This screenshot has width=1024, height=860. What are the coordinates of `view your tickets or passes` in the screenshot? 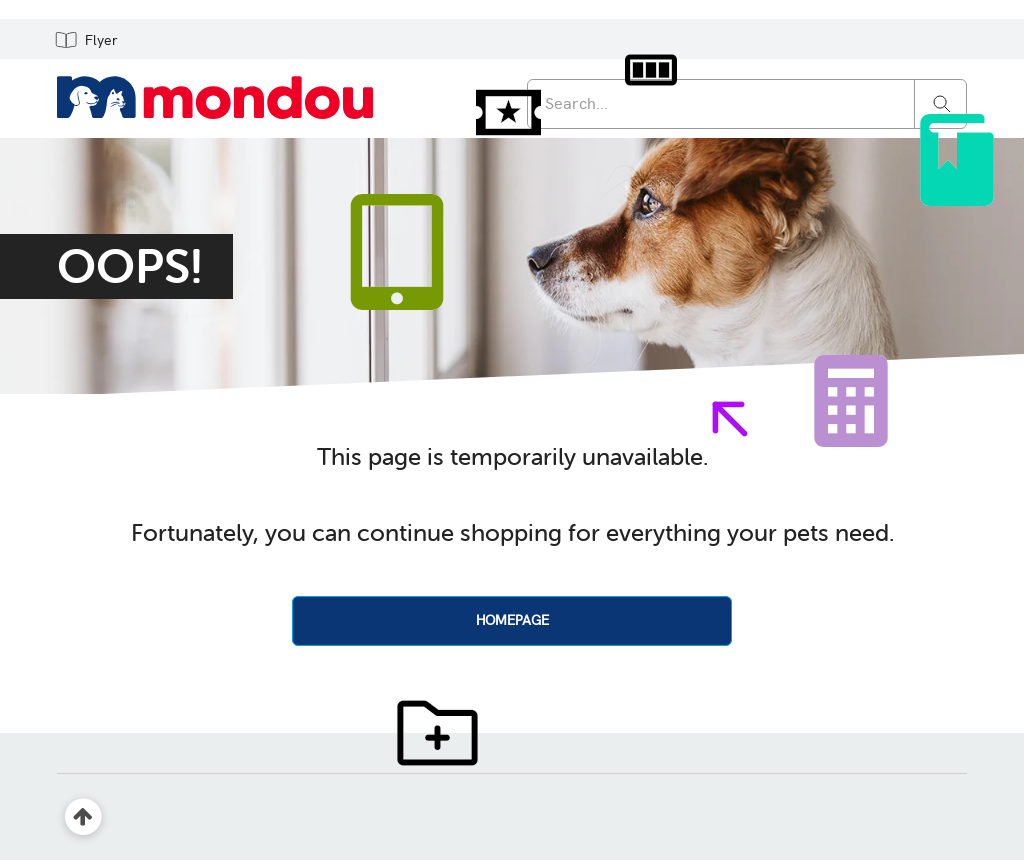 It's located at (508, 112).